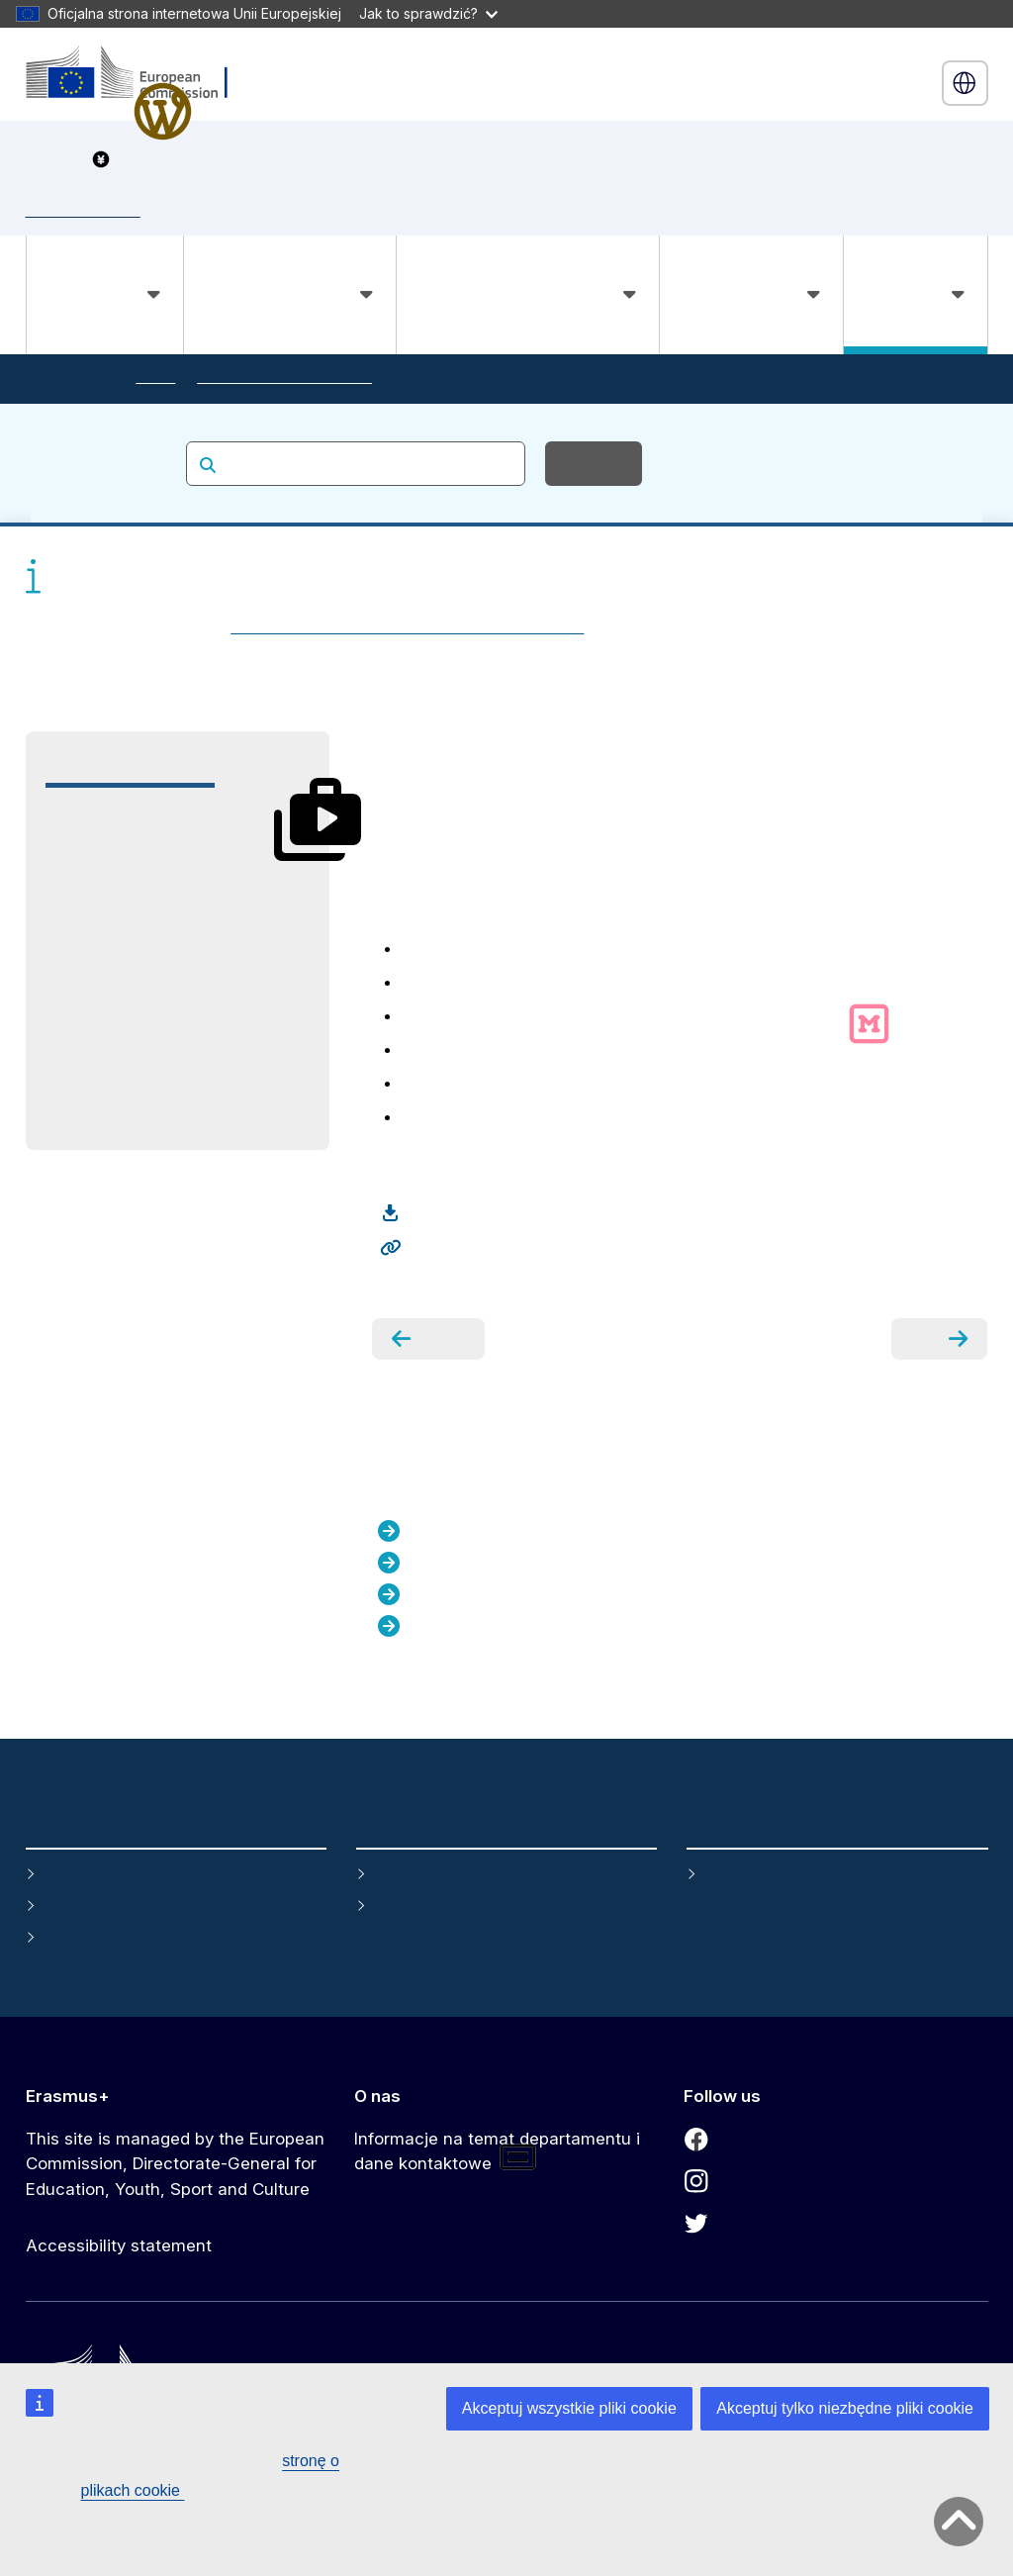  I want to click on view your purchased videos or media, so click(318, 821).